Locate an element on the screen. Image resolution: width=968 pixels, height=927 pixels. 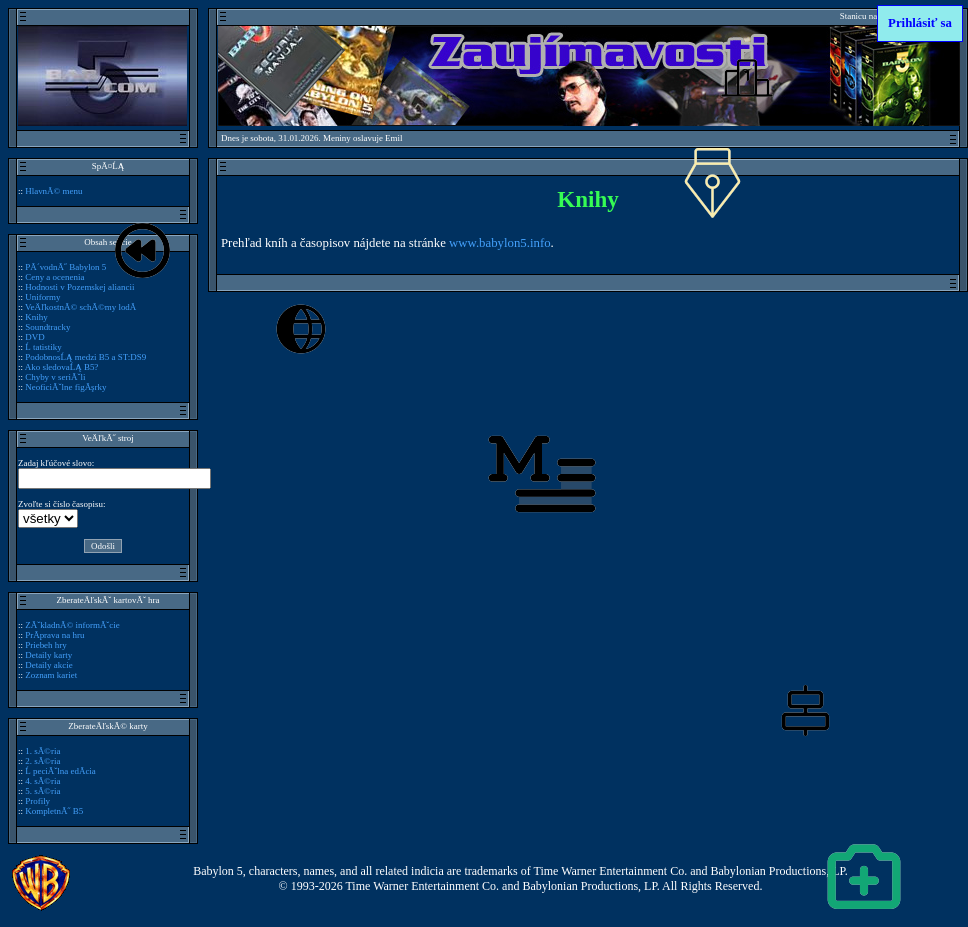
read article on medium is located at coordinates (542, 474).